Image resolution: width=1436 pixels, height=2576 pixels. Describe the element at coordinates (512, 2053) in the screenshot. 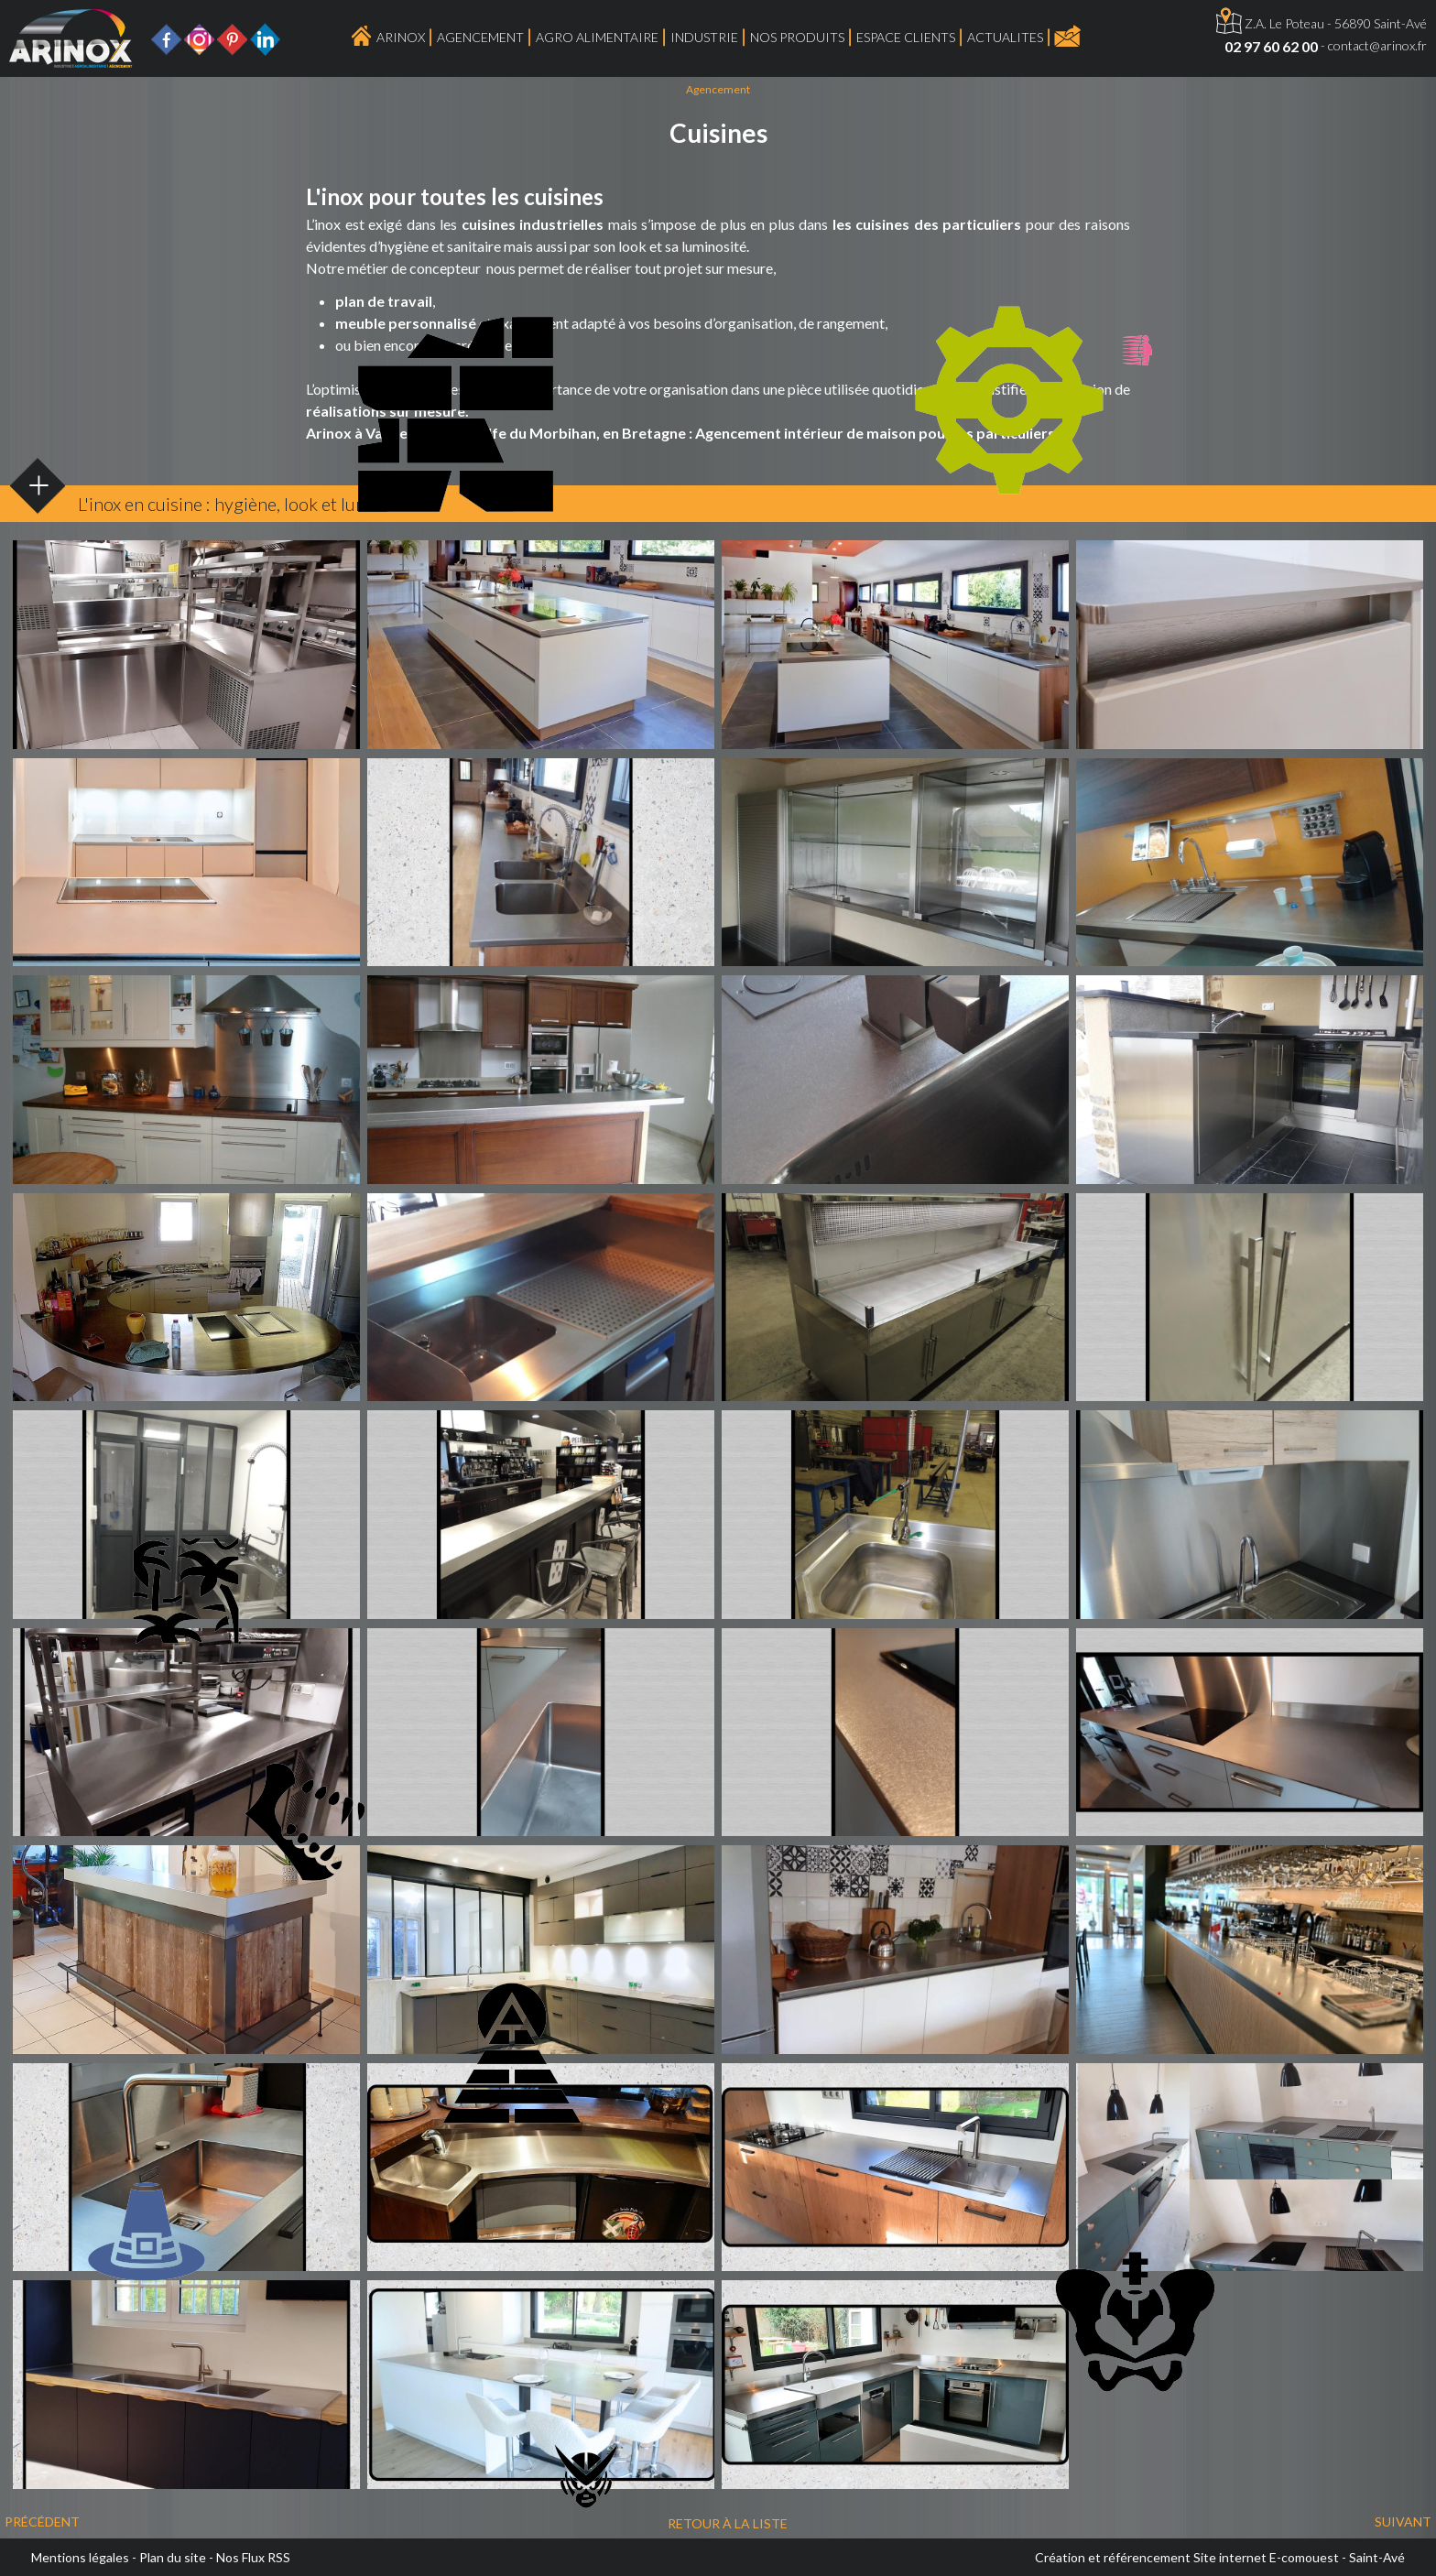

I see `view historical landmarks or monuments` at that location.